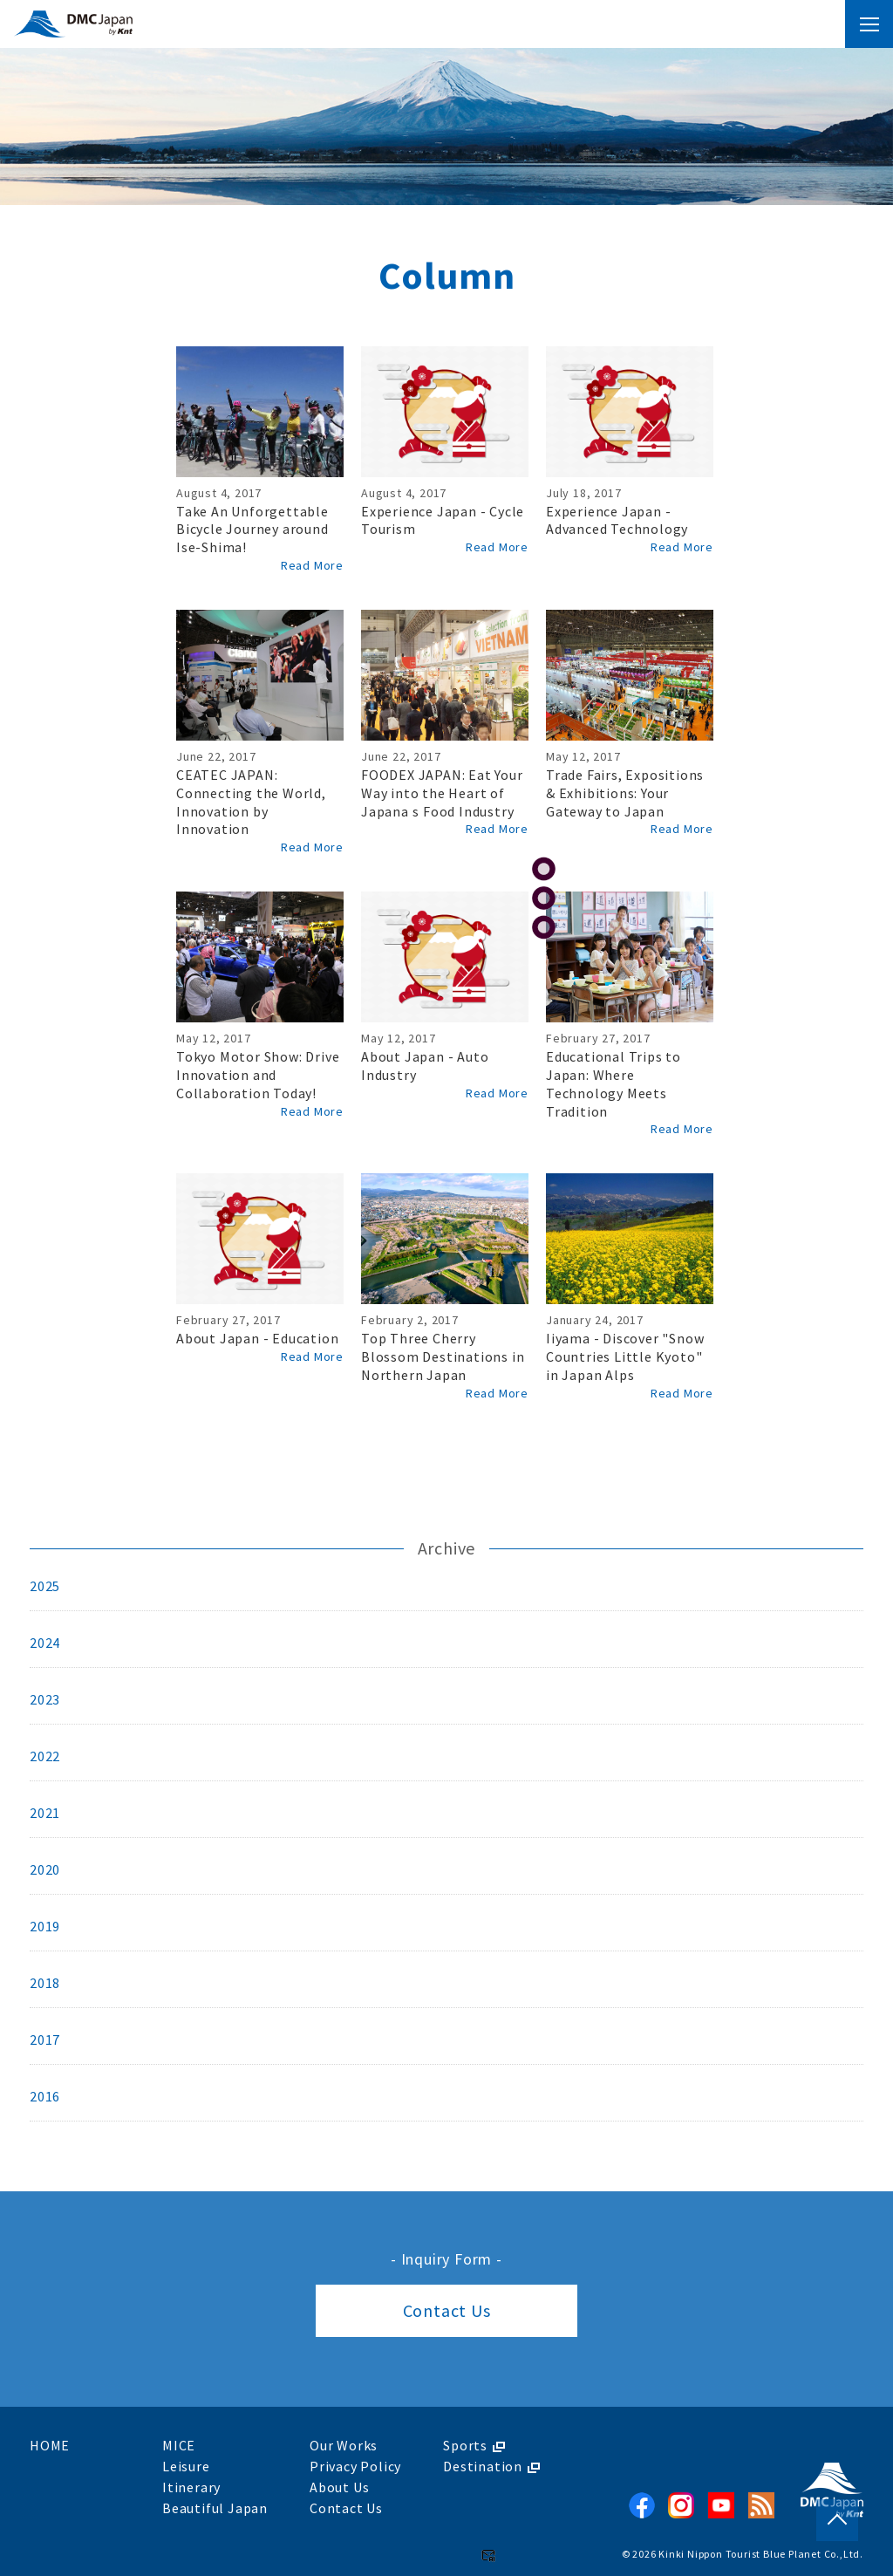 The width and height of the screenshot is (893, 2576). Describe the element at coordinates (488, 2555) in the screenshot. I see `access AI-powered email features` at that location.